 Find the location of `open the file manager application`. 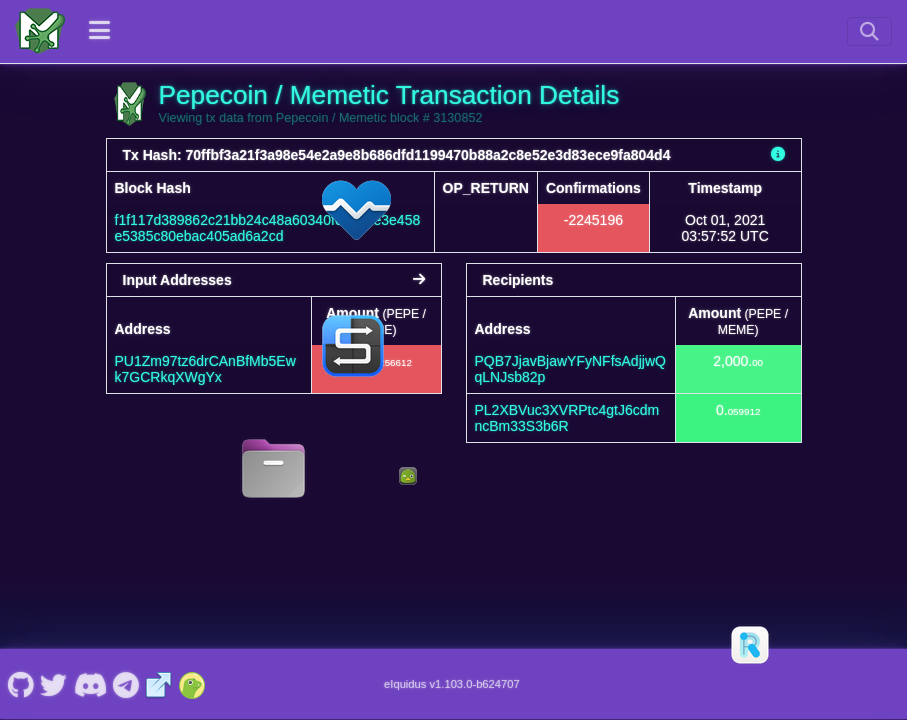

open the file manager application is located at coordinates (273, 468).